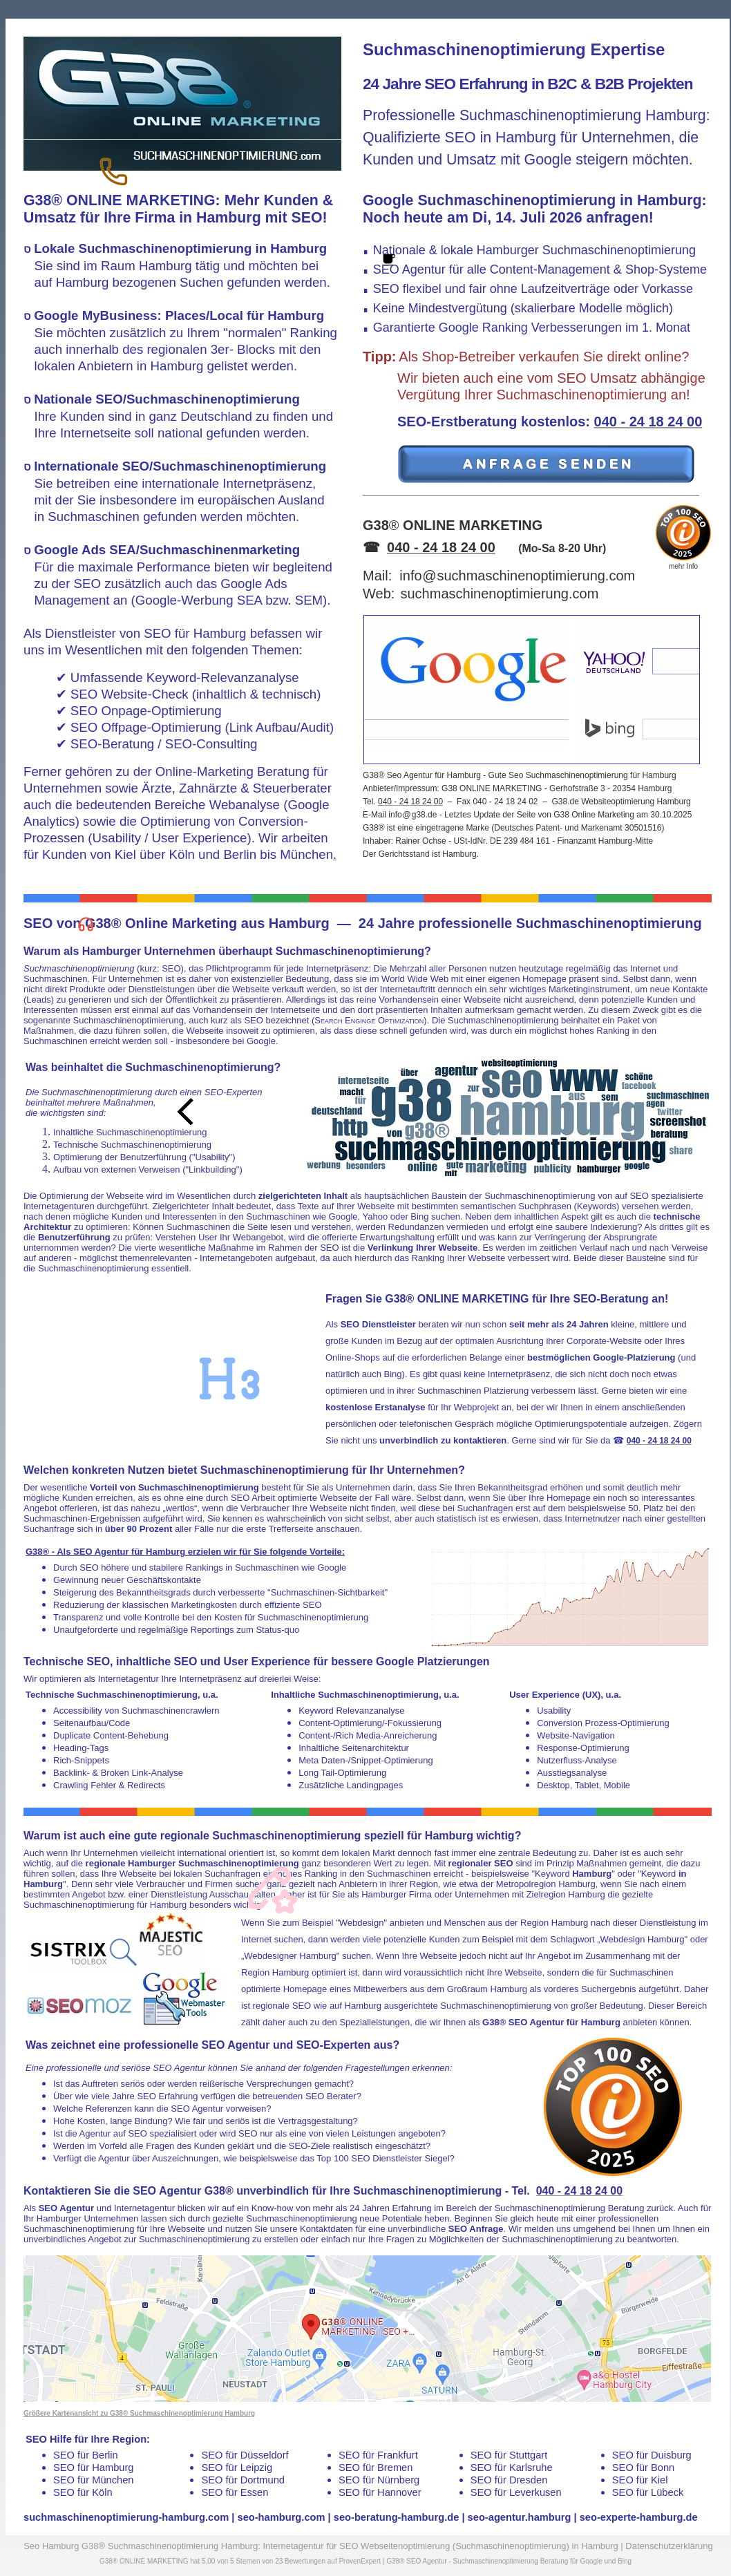 The width and height of the screenshot is (731, 2576). I want to click on find nearby coffee shops or cafes, so click(388, 260).